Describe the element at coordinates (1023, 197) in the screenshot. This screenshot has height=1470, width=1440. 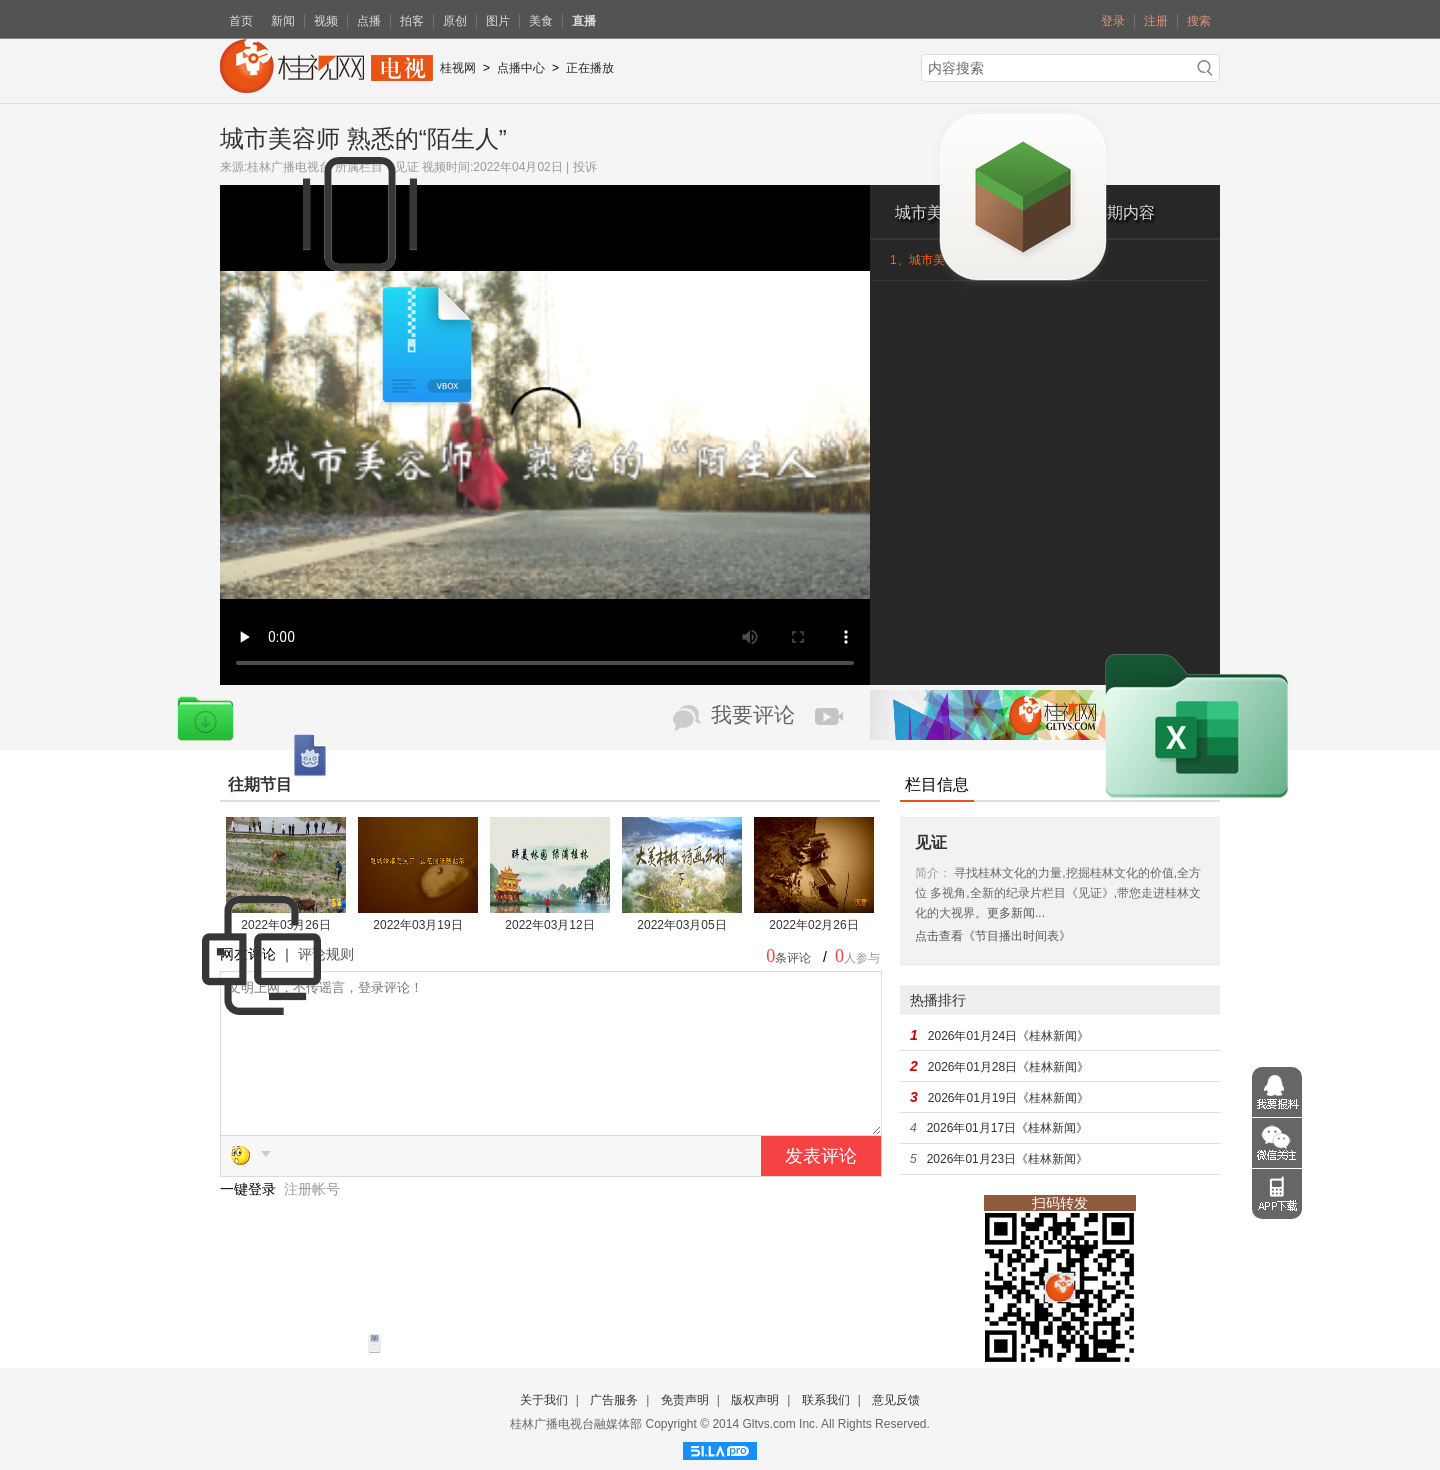
I see `launch minecraft` at that location.